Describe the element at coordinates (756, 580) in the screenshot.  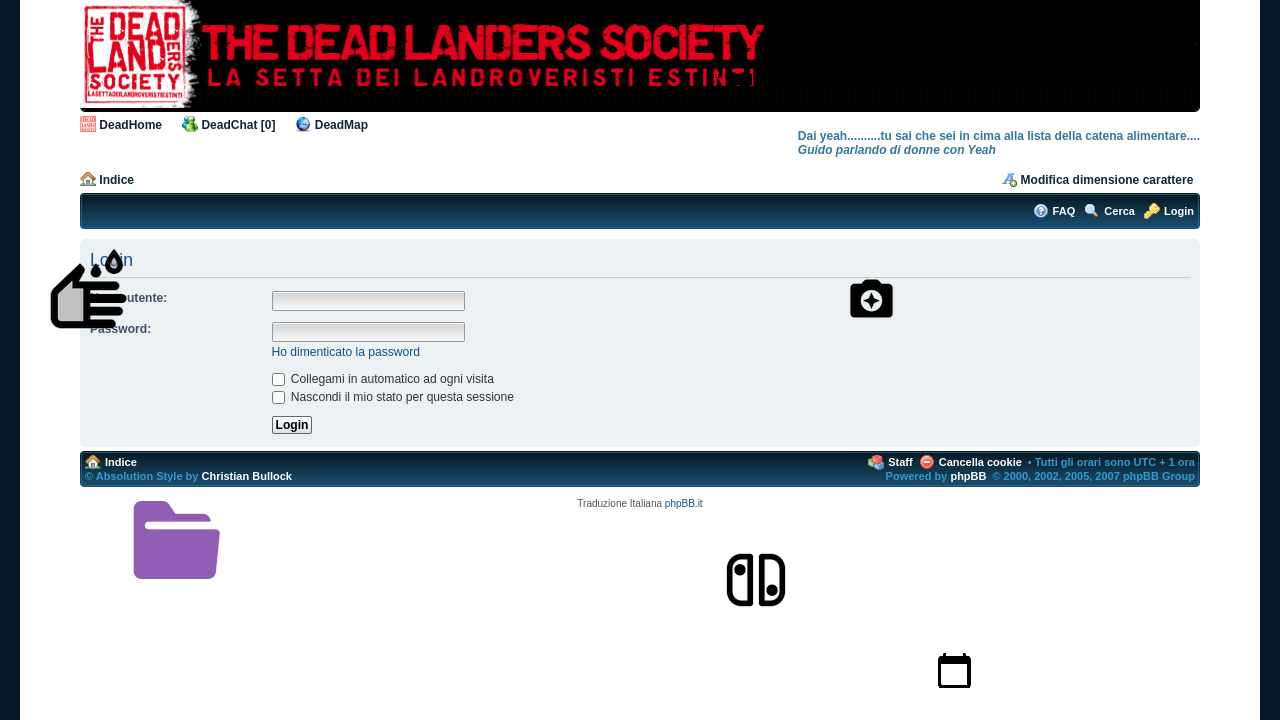
I see `access nintendo switch gaming features` at that location.